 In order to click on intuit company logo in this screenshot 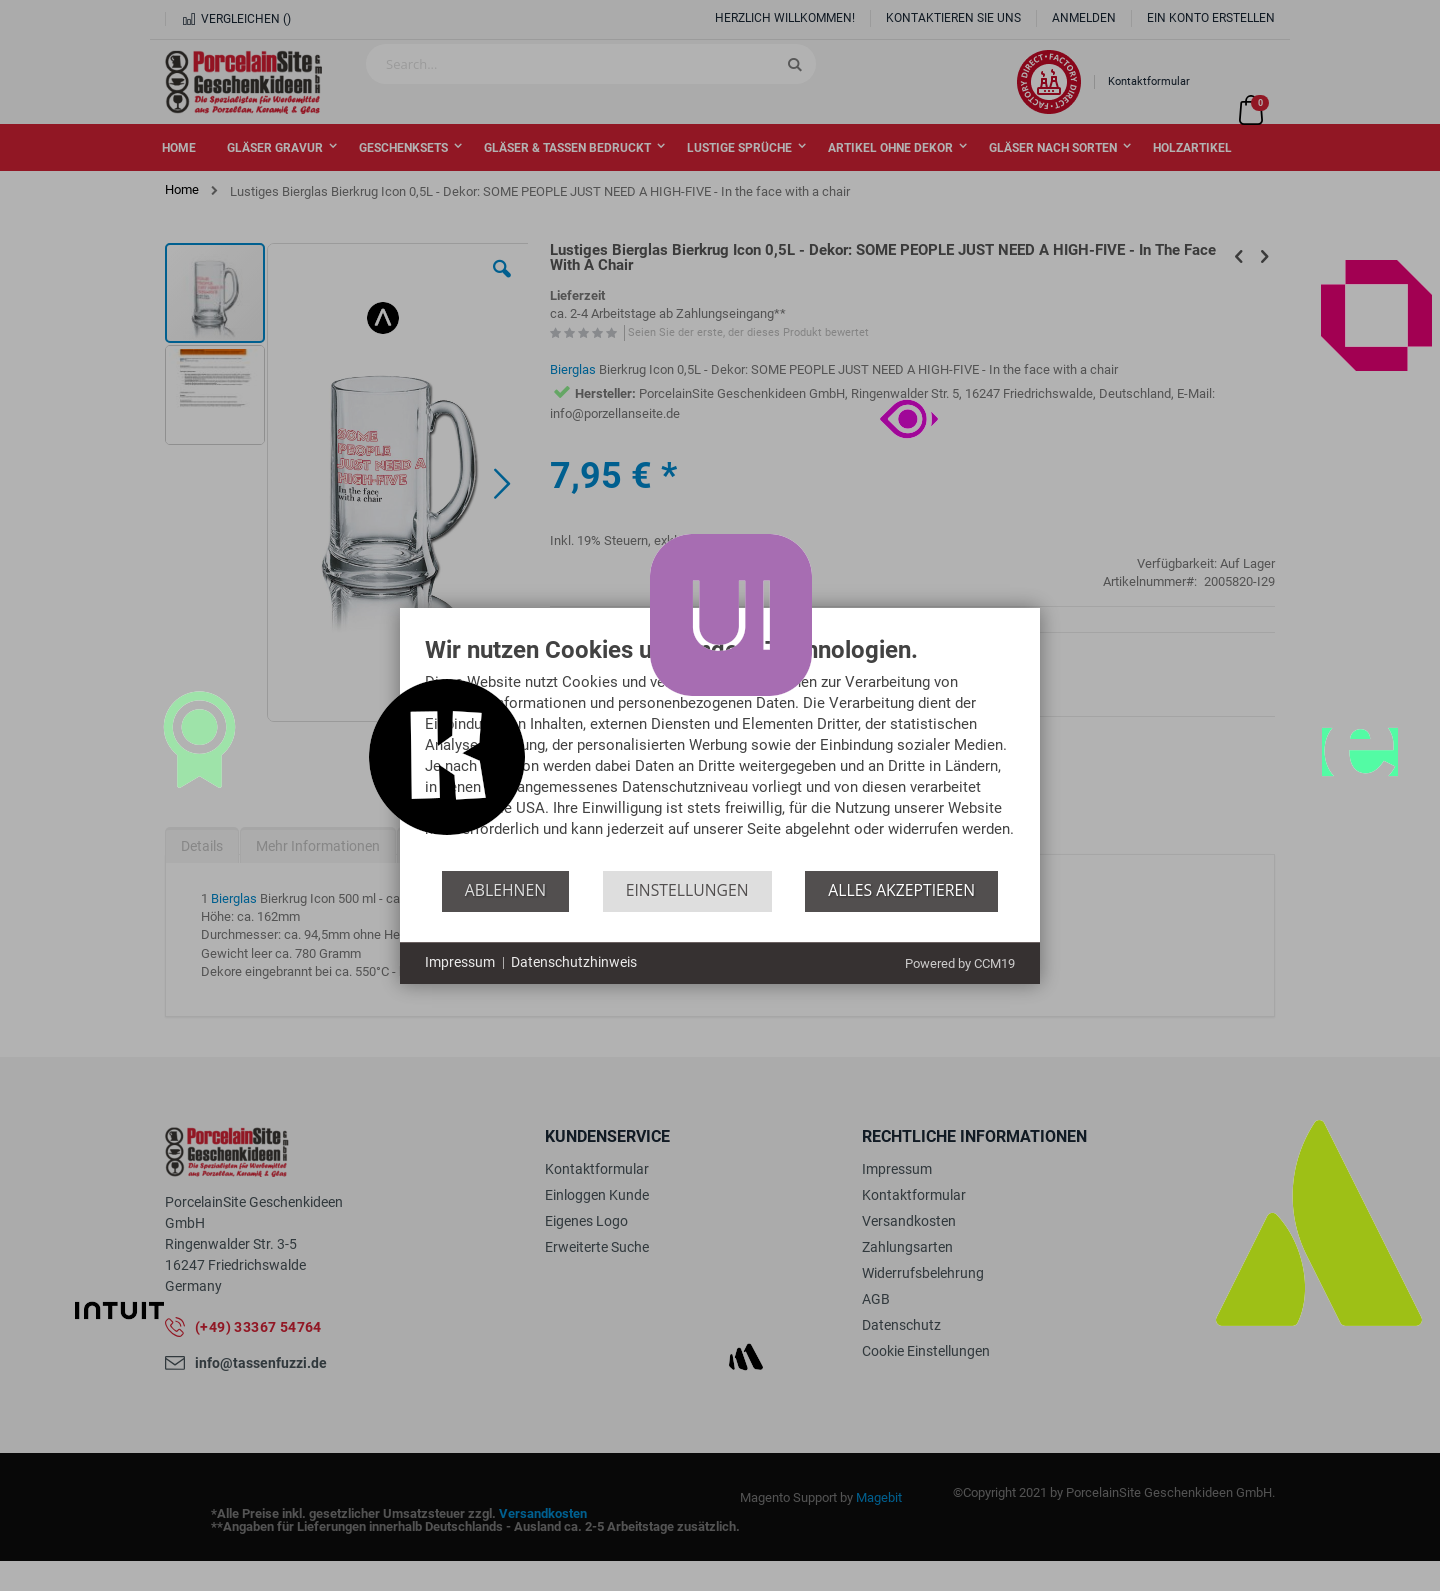, I will do `click(119, 1310)`.